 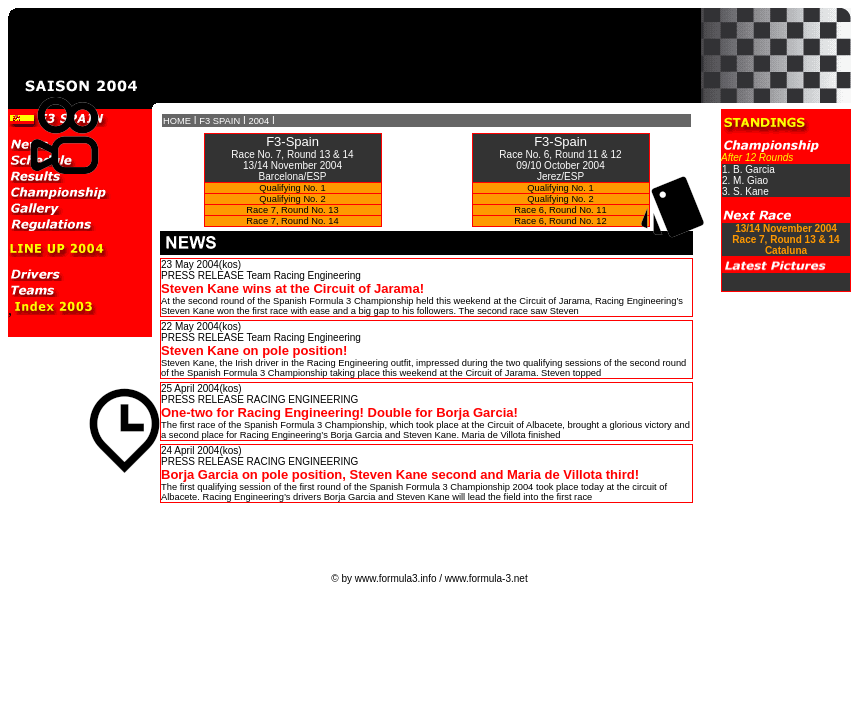 What do you see at coordinates (124, 427) in the screenshot?
I see `view location history` at bounding box center [124, 427].